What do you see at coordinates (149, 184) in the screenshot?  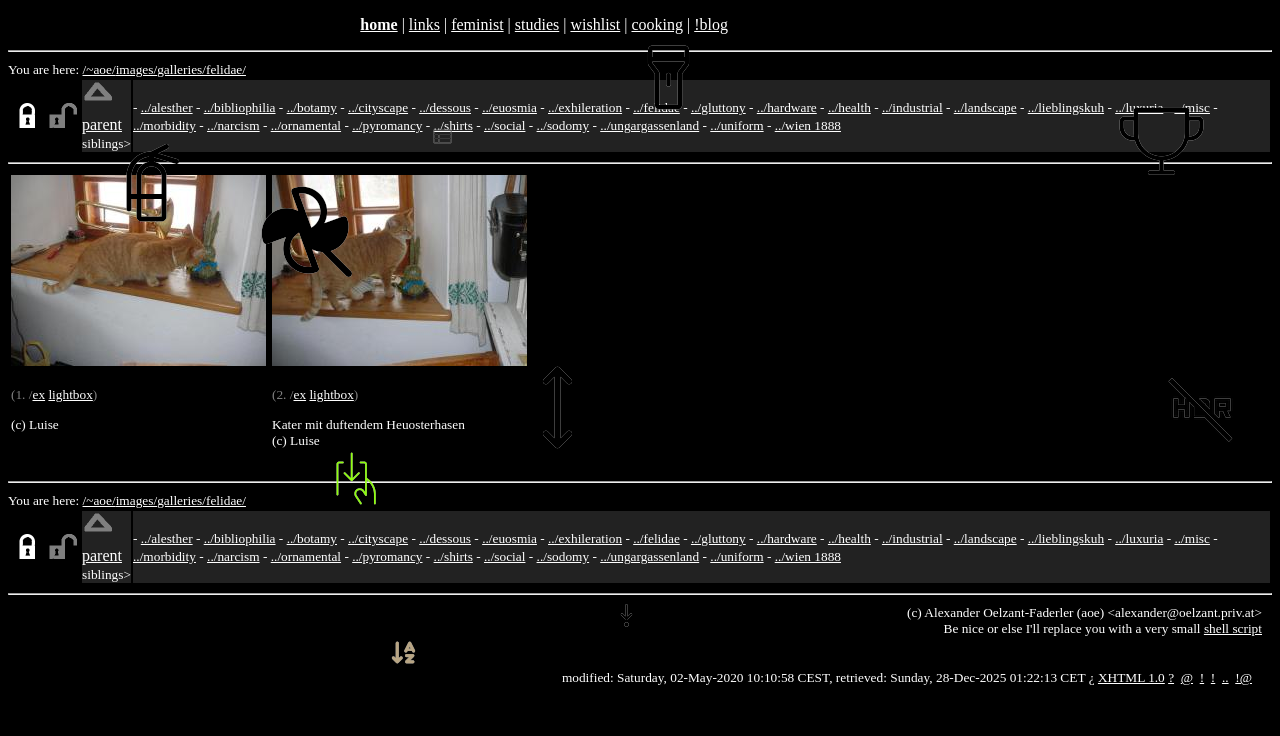 I see `access fire safety information` at bounding box center [149, 184].